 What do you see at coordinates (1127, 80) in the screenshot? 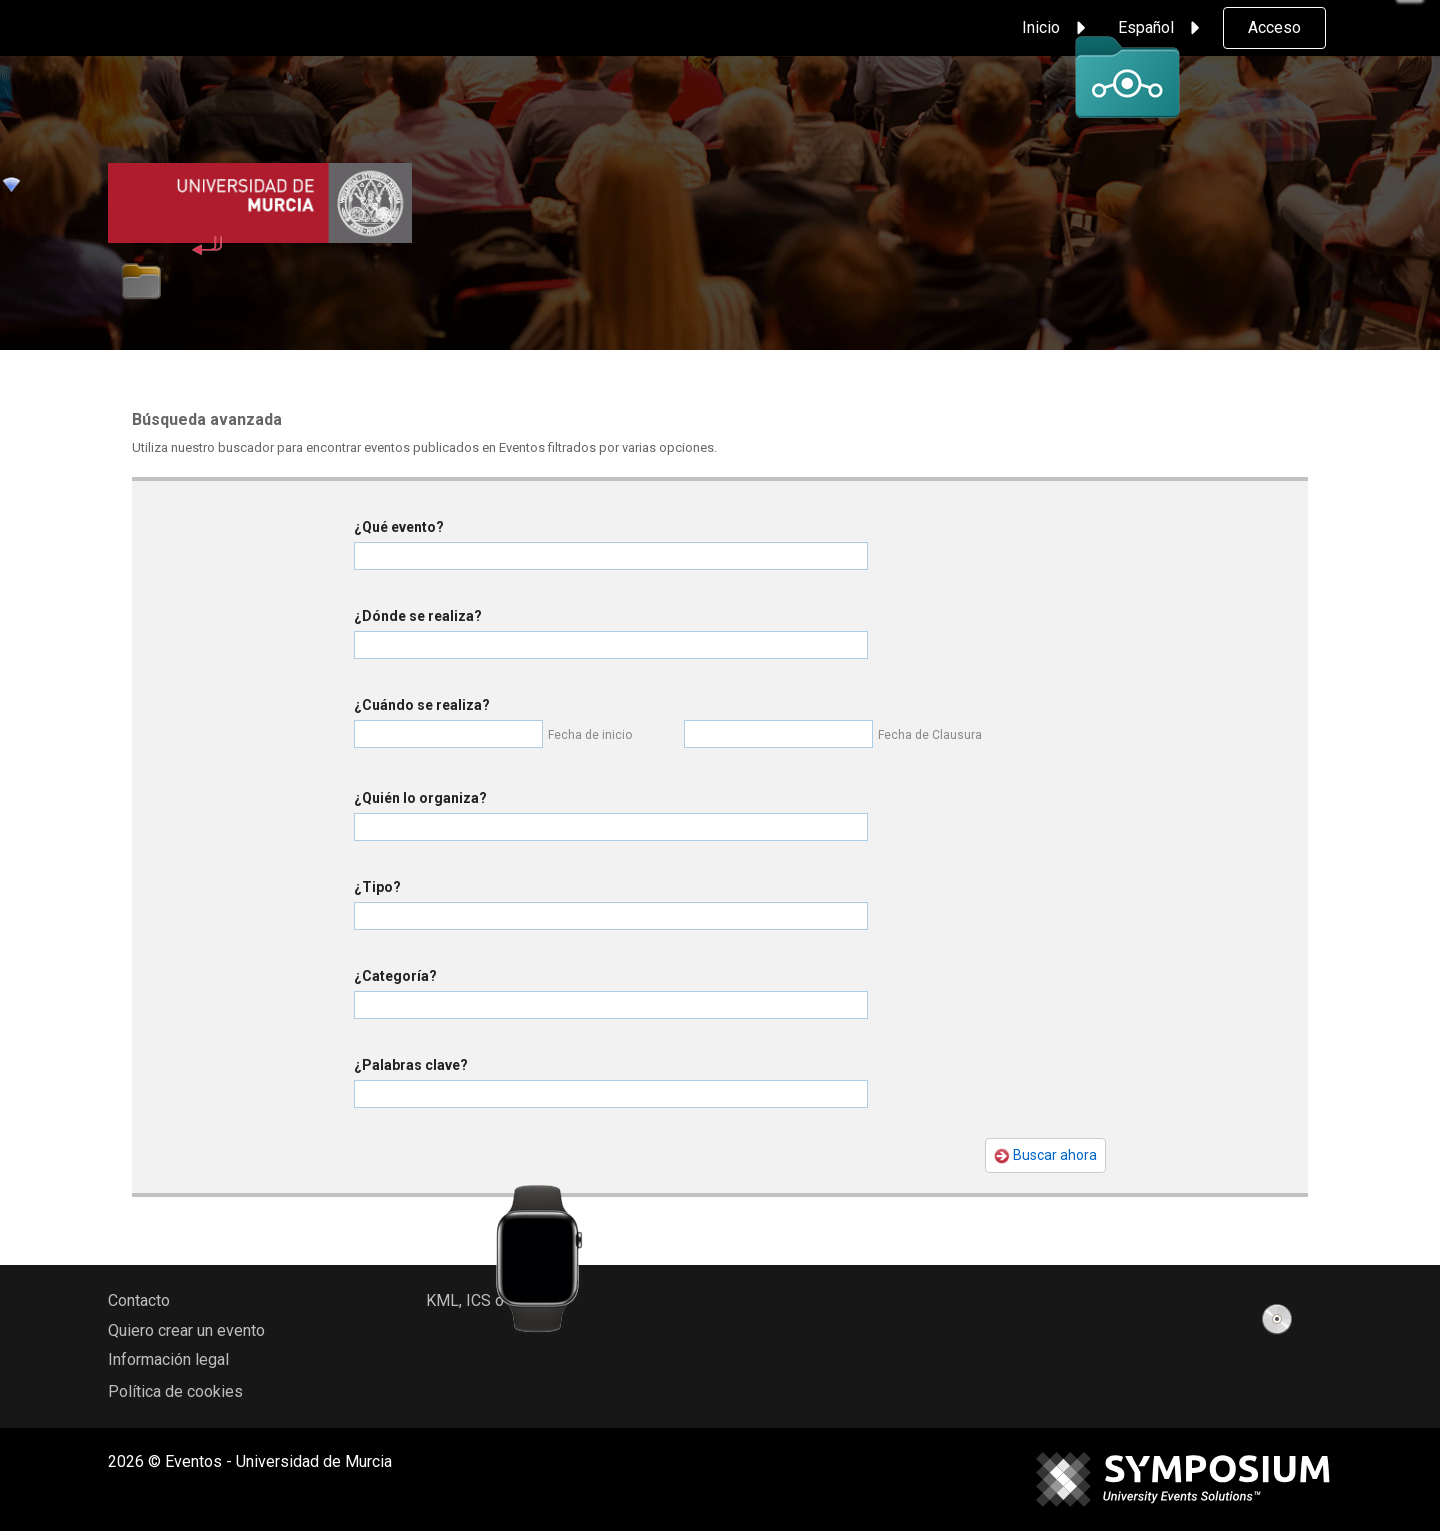
I see `open LineageOS system folder` at bounding box center [1127, 80].